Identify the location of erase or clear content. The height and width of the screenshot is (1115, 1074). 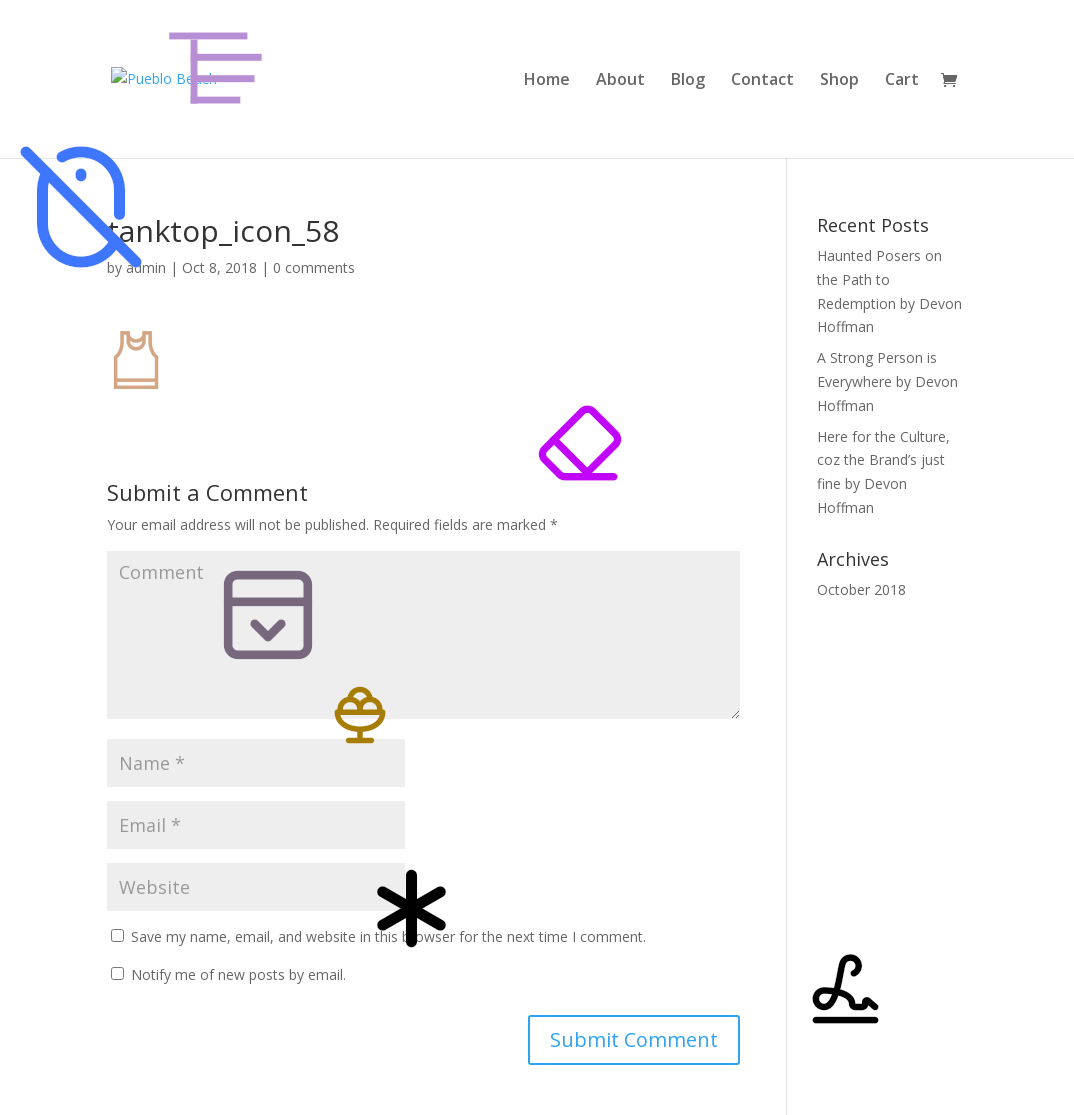
(580, 443).